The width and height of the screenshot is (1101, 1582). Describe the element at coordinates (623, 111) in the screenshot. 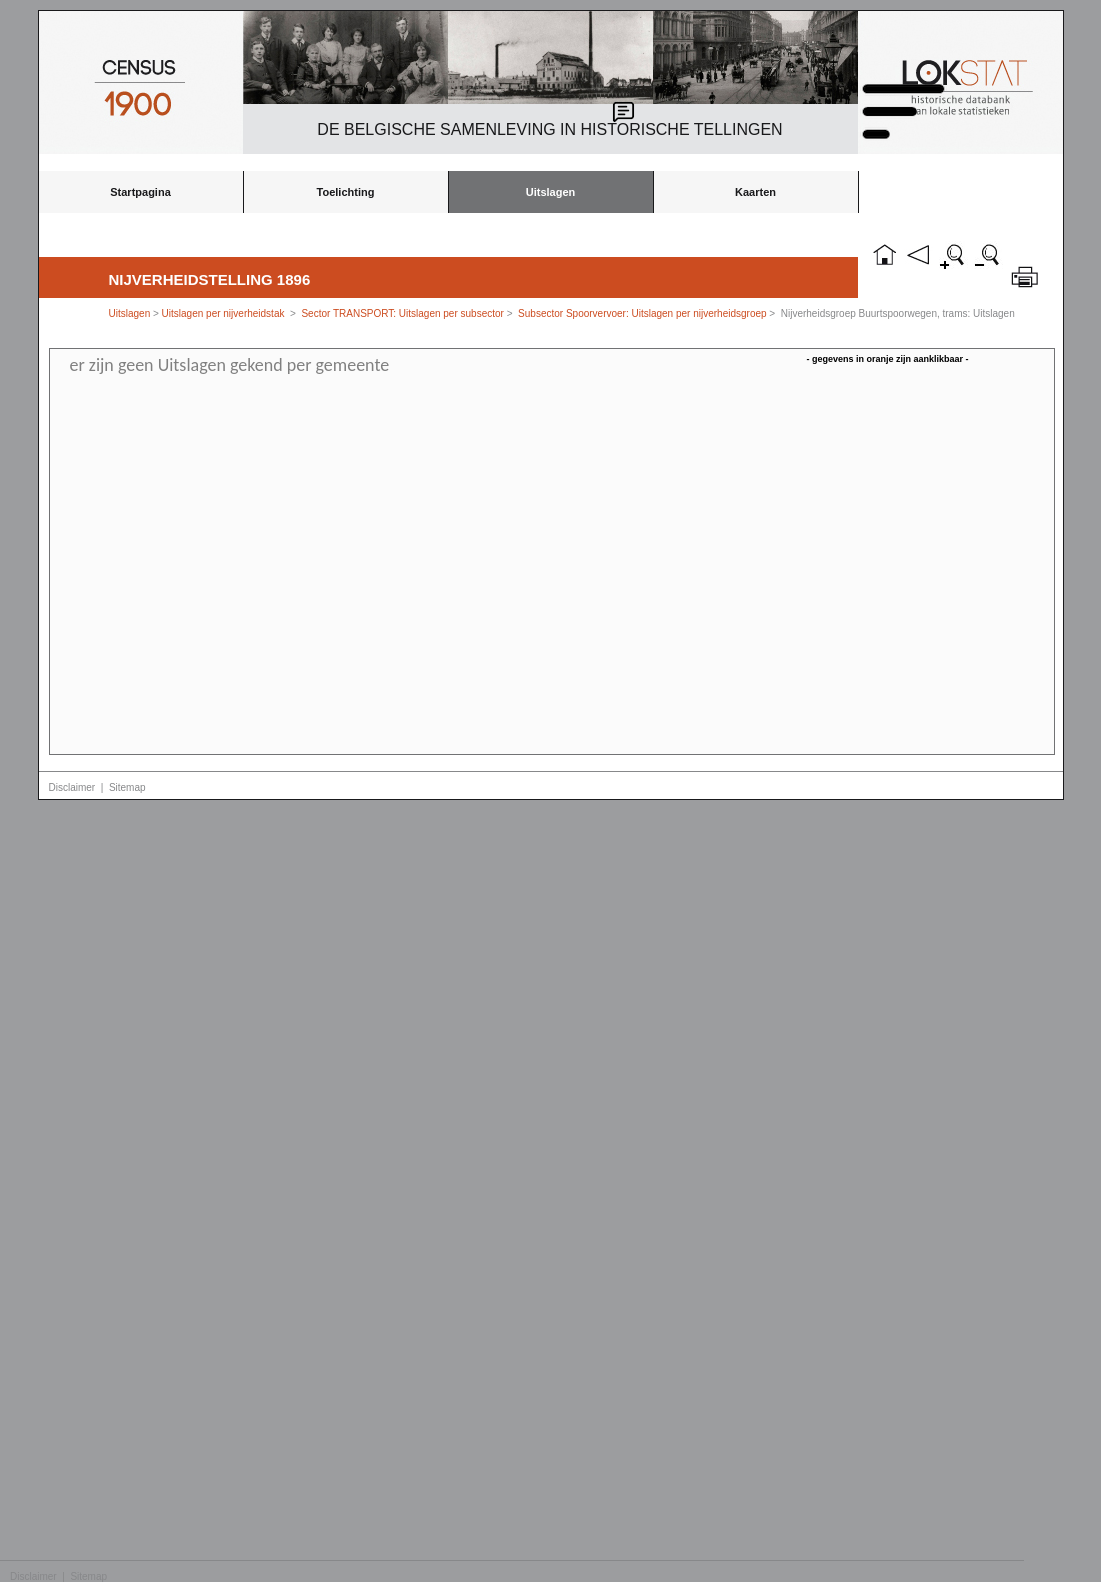

I see `open a chat or messaging feature` at that location.